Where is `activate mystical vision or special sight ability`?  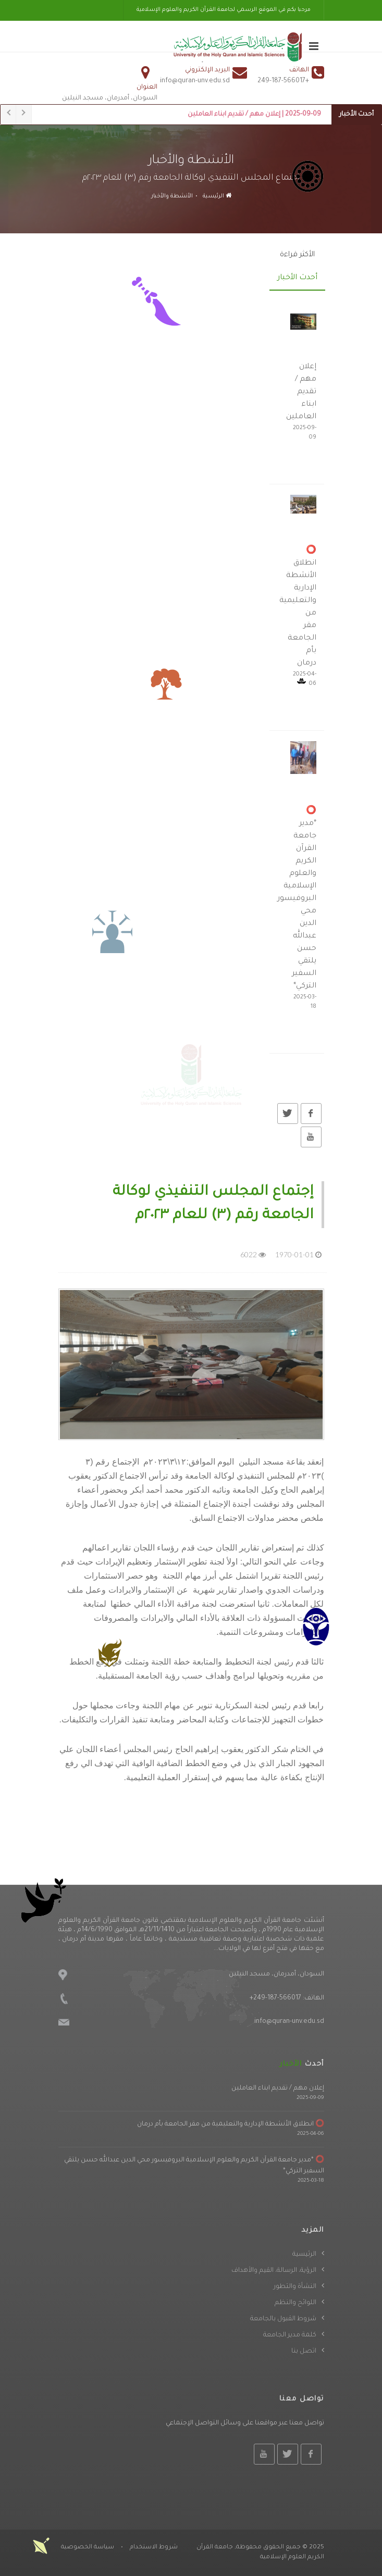
activate mystical vision or special sight ability is located at coordinates (316, 1627).